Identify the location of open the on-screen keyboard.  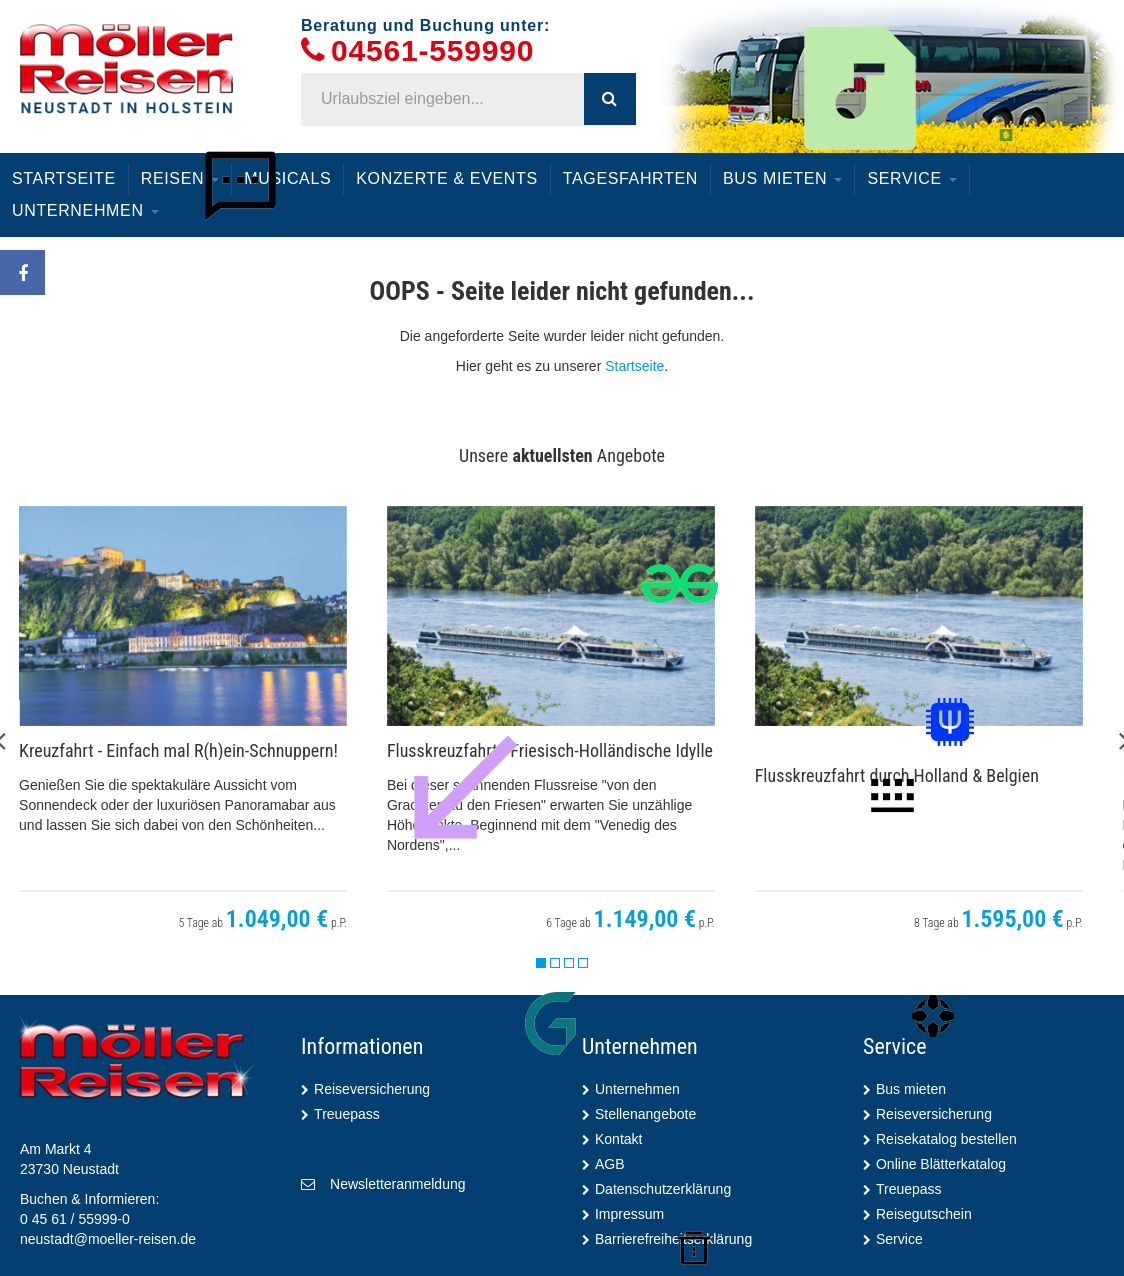
(892, 795).